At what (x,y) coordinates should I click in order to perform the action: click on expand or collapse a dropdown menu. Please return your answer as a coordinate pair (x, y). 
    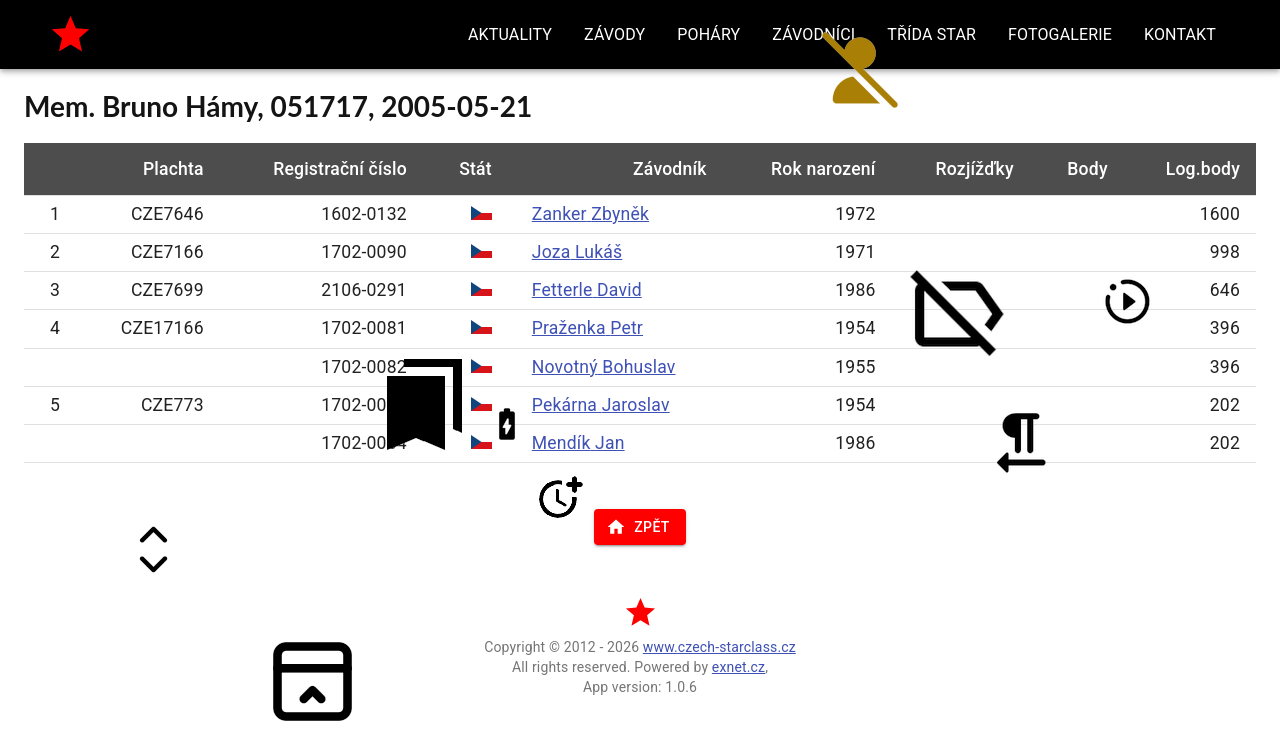
    Looking at the image, I should click on (153, 549).